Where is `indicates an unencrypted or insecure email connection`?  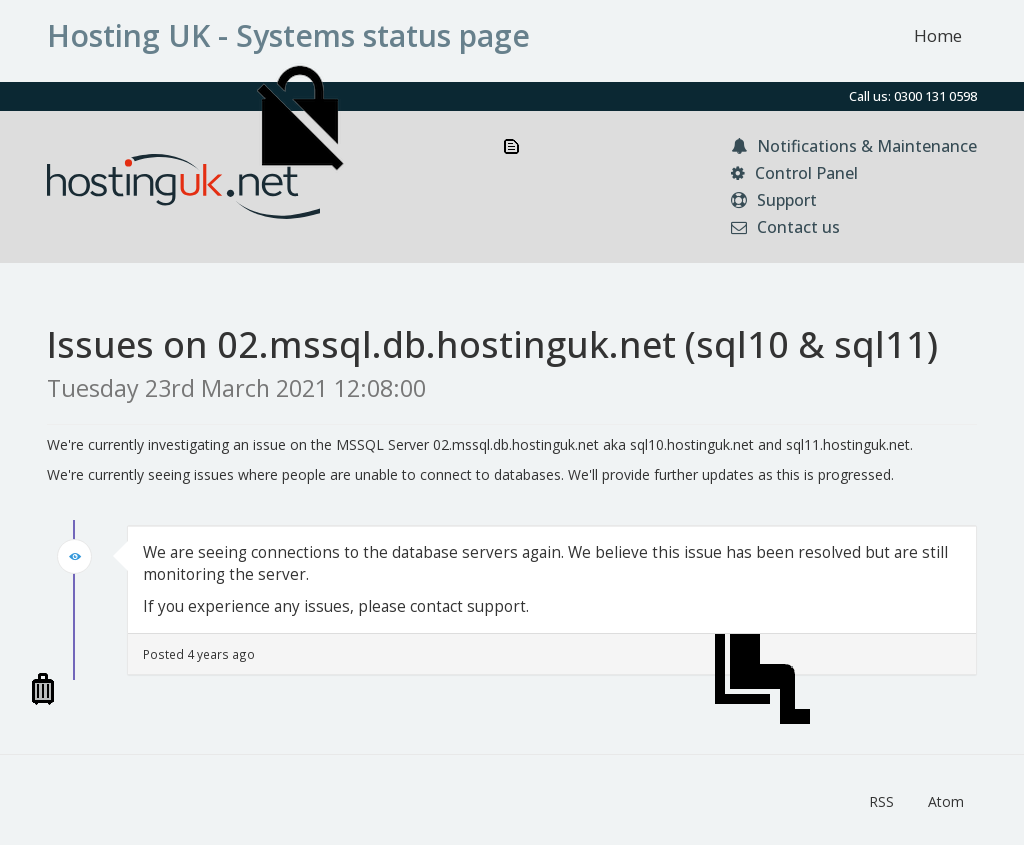
indicates an unencrypted or insecure email connection is located at coordinates (300, 118).